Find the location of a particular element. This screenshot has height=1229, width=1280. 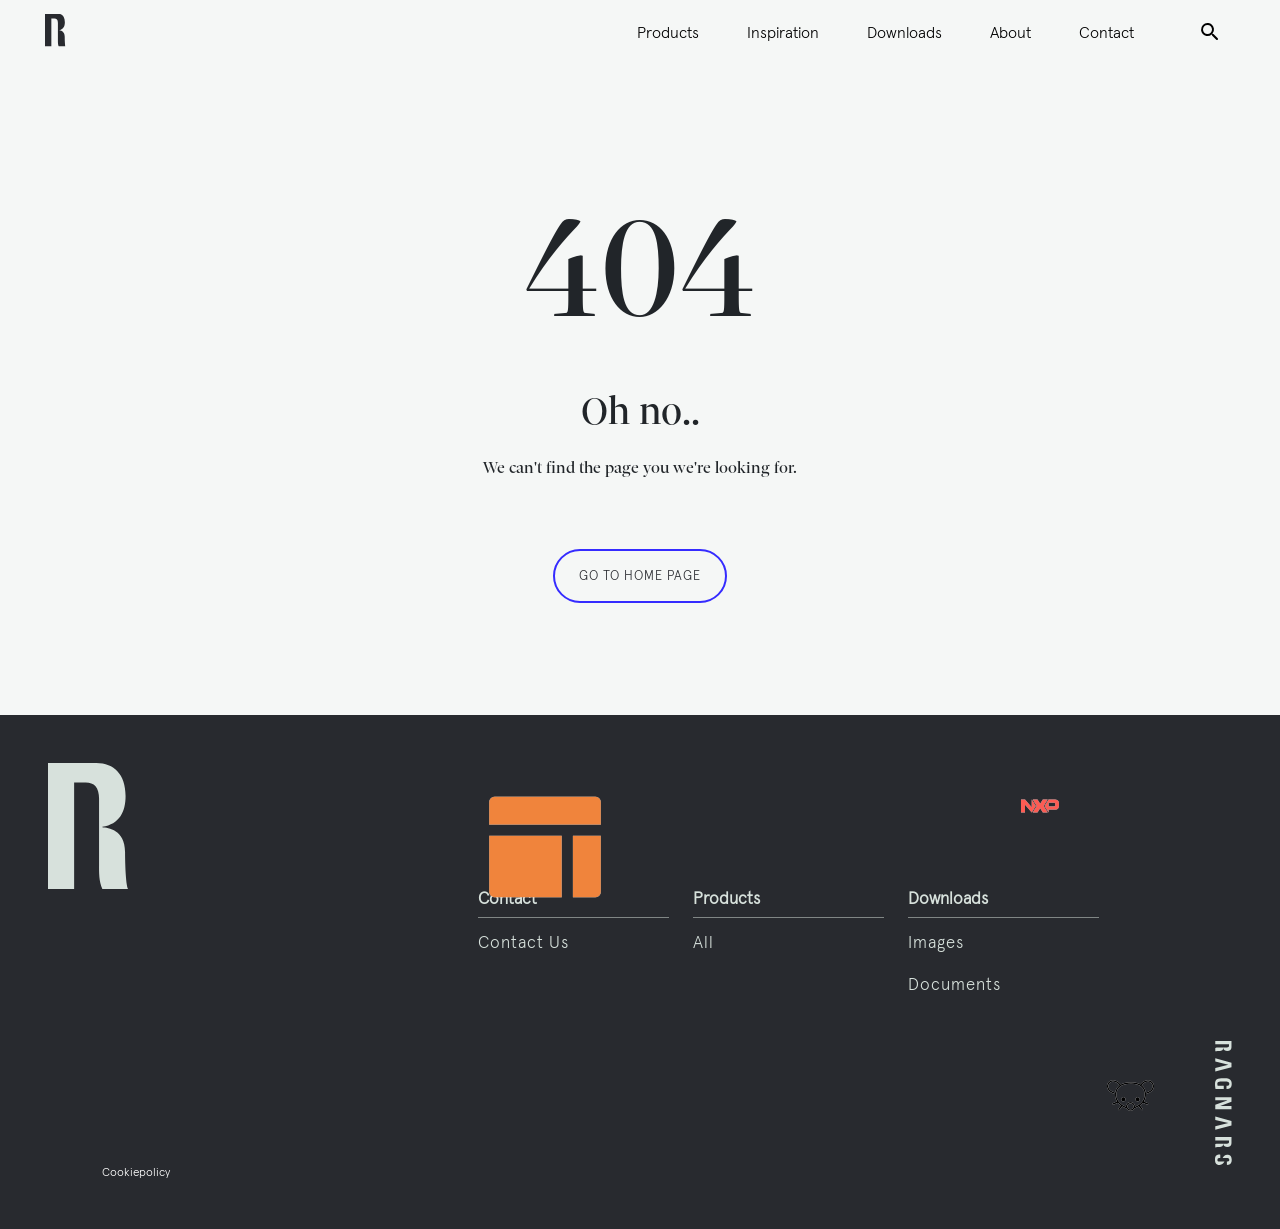

switch to grid layout view is located at coordinates (545, 847).